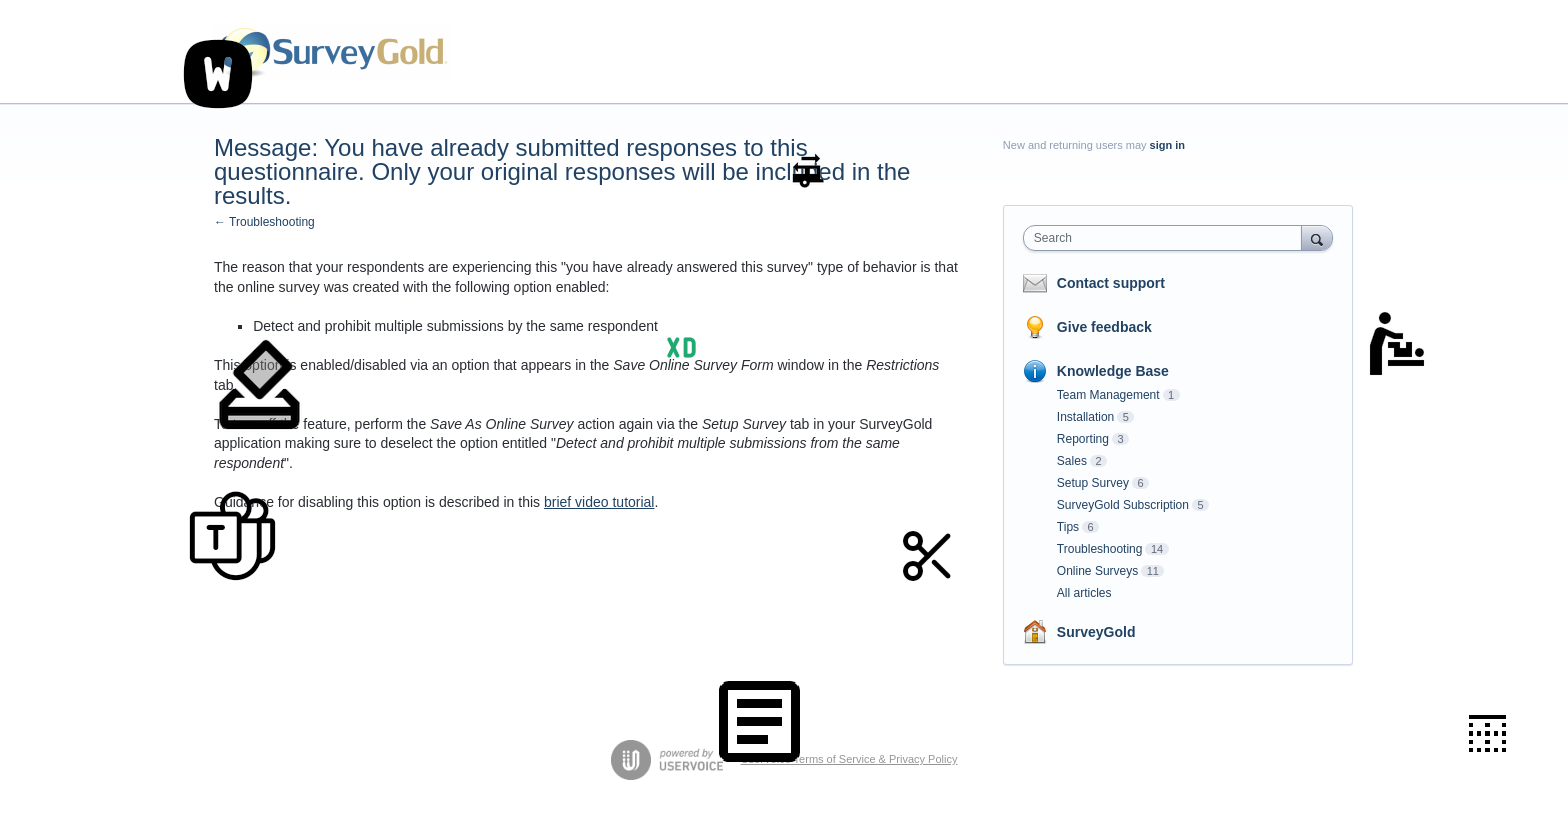 The image size is (1568, 820). Describe the element at coordinates (928, 556) in the screenshot. I see `cut selected content` at that location.